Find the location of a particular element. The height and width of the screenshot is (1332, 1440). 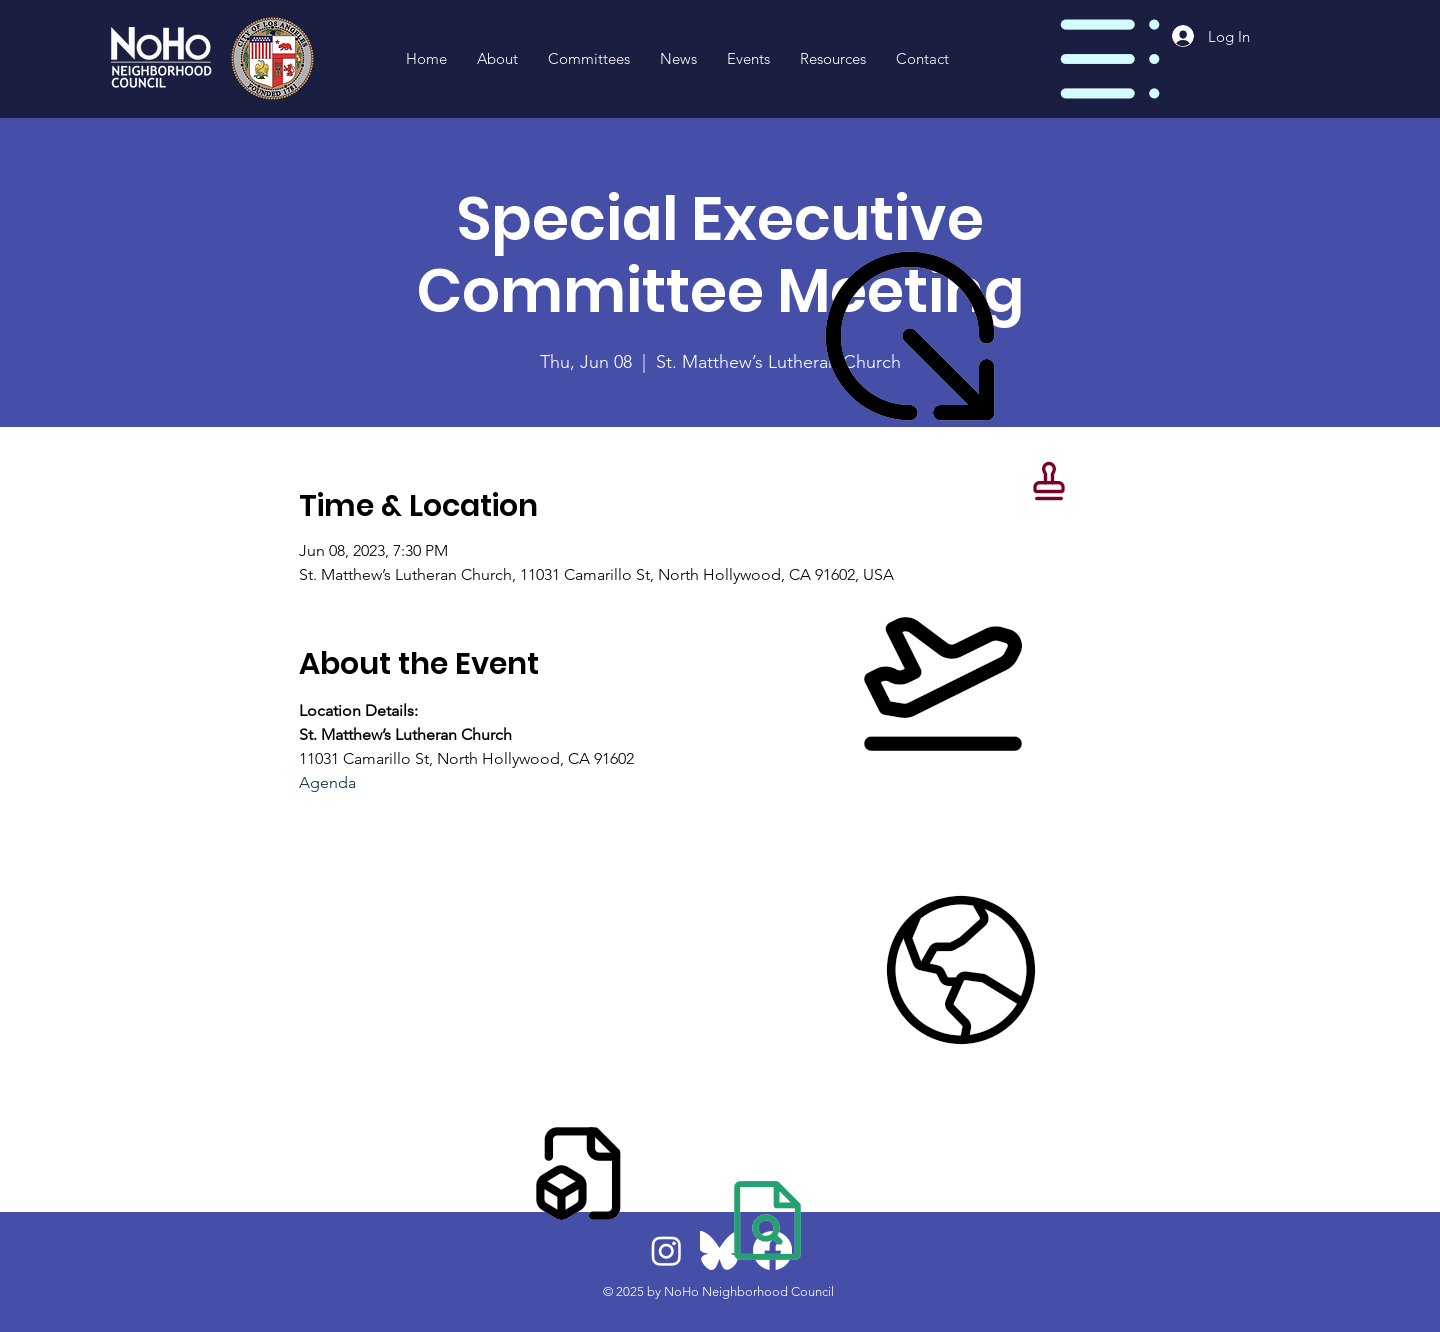

expand content to bottom-right is located at coordinates (910, 336).